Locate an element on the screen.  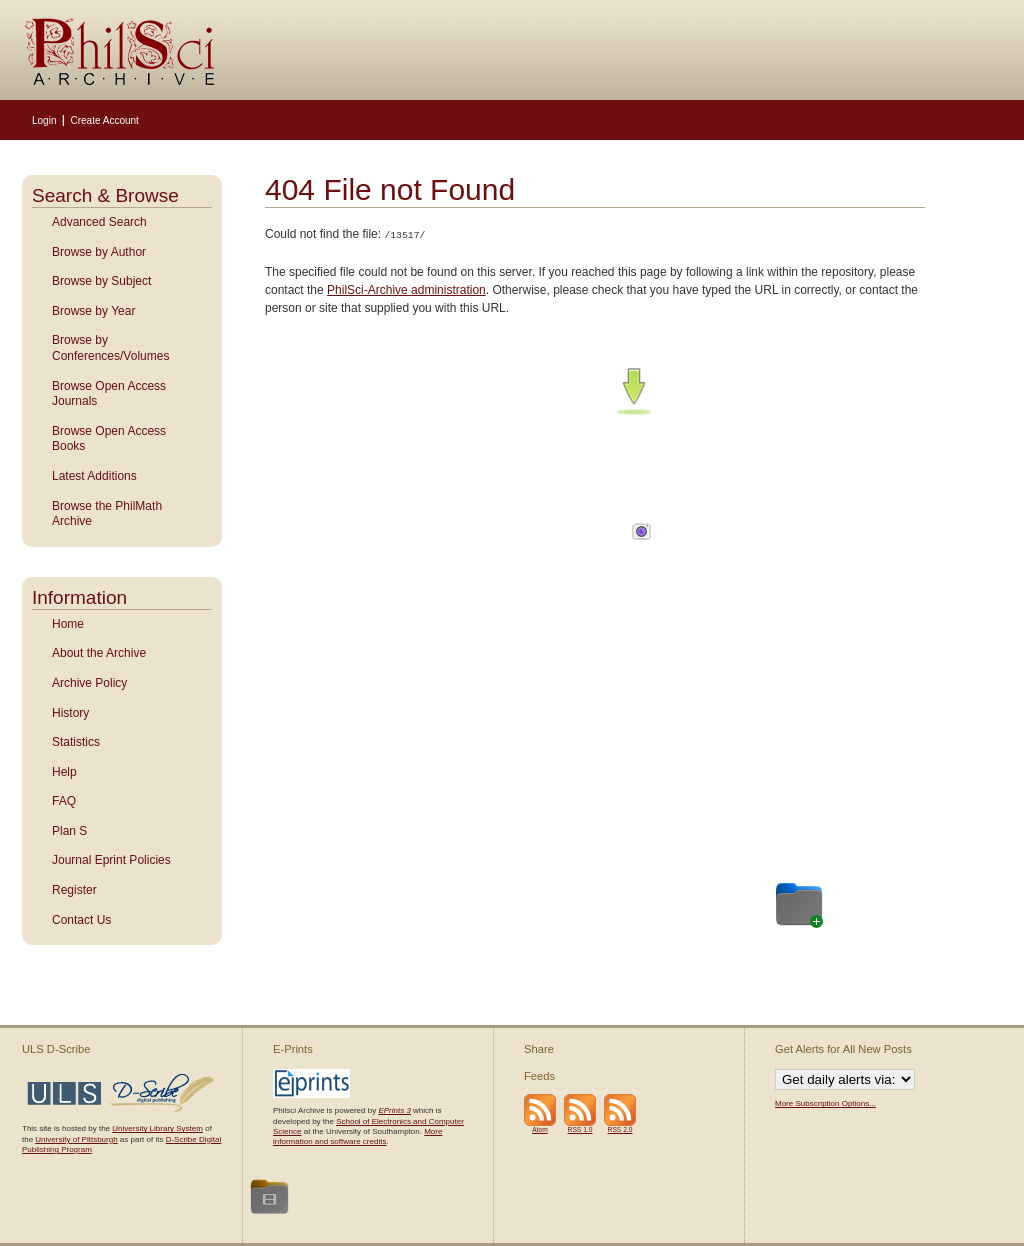
open your videos folder is located at coordinates (269, 1196).